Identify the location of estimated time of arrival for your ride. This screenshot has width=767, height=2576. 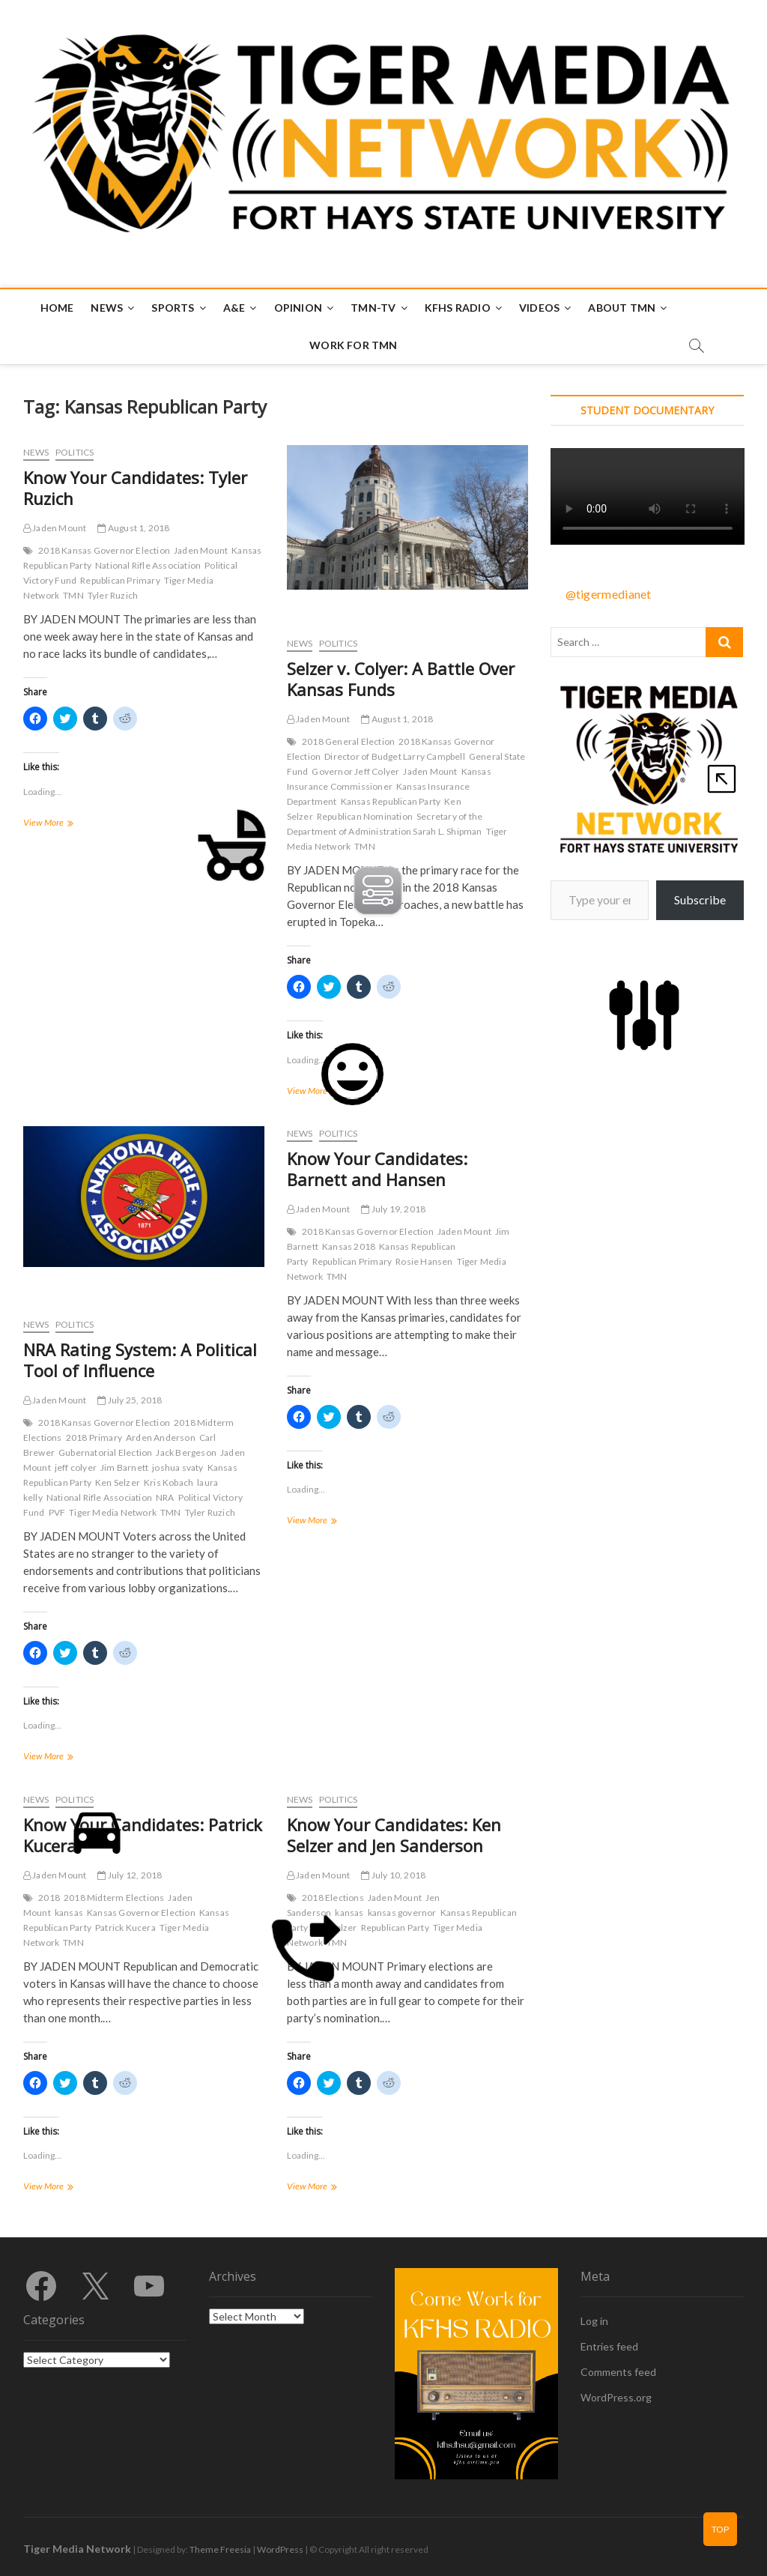
(97, 1833).